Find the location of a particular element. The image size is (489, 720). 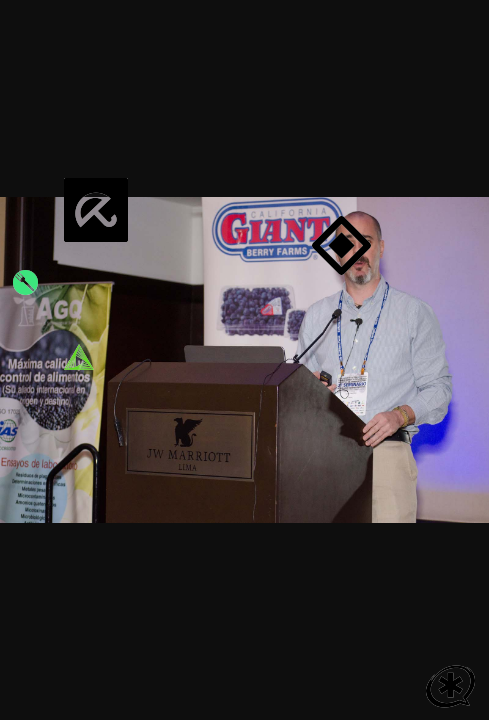

asterisk open-source telephony platform logo is located at coordinates (450, 686).